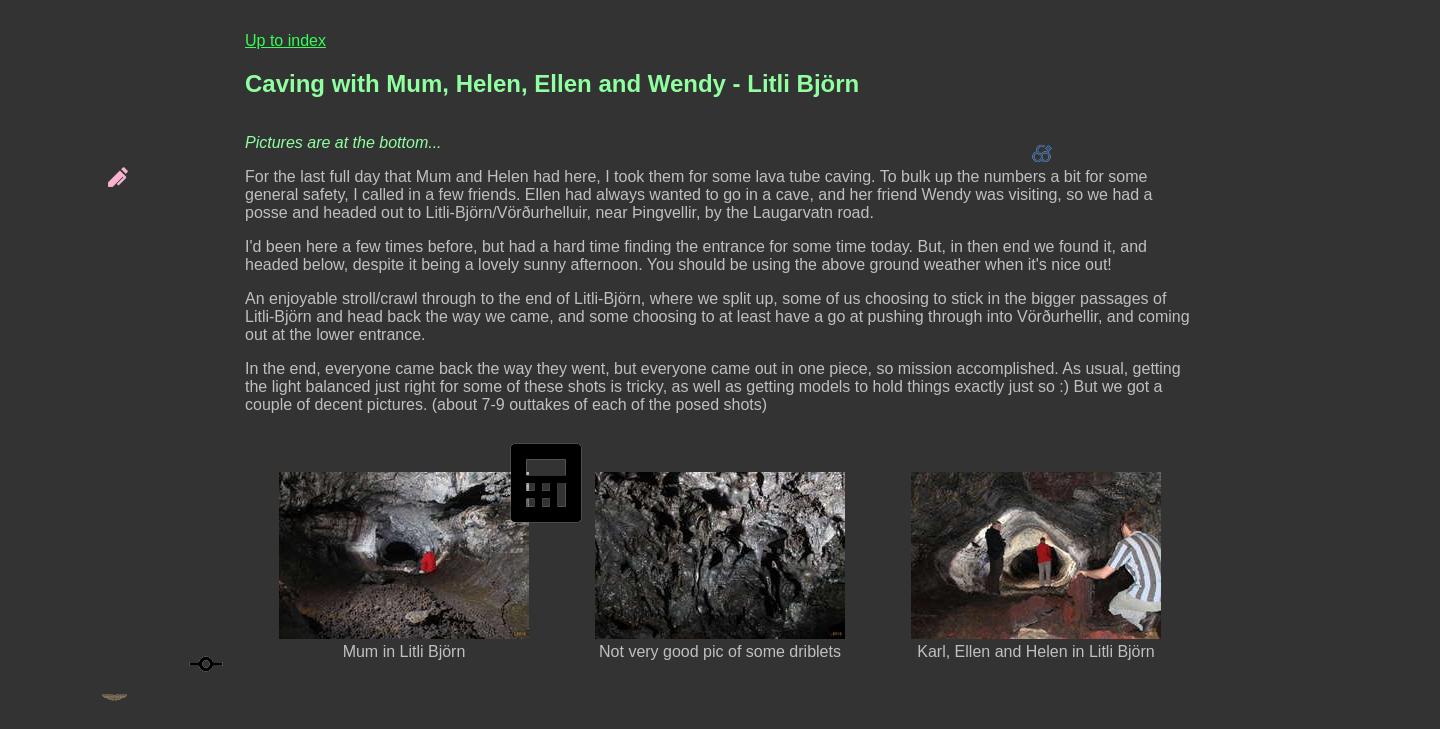 This screenshot has height=729, width=1440. What do you see at coordinates (114, 697) in the screenshot?
I see `Aston Martin brand logo` at bounding box center [114, 697].